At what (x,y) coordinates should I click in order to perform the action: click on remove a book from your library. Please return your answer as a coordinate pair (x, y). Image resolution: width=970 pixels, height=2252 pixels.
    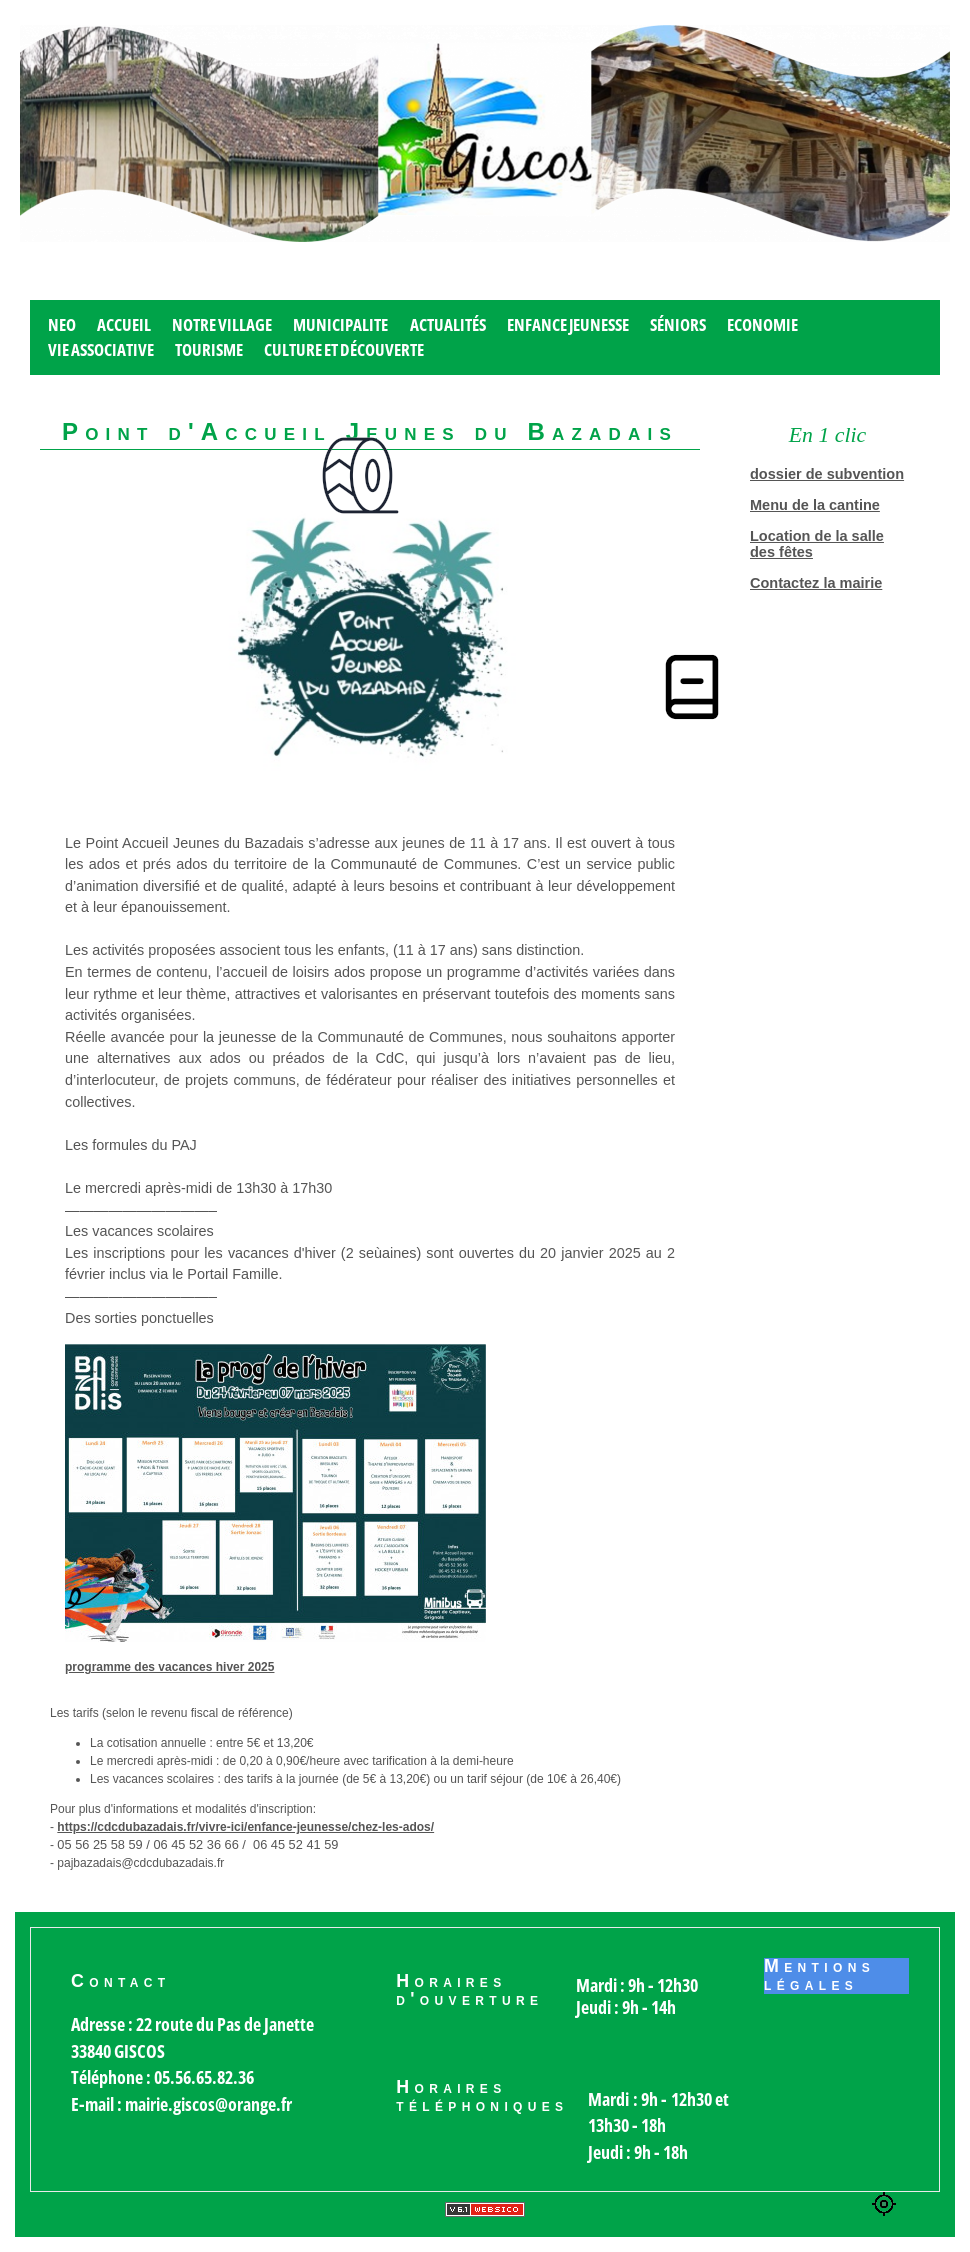
    Looking at the image, I should click on (692, 687).